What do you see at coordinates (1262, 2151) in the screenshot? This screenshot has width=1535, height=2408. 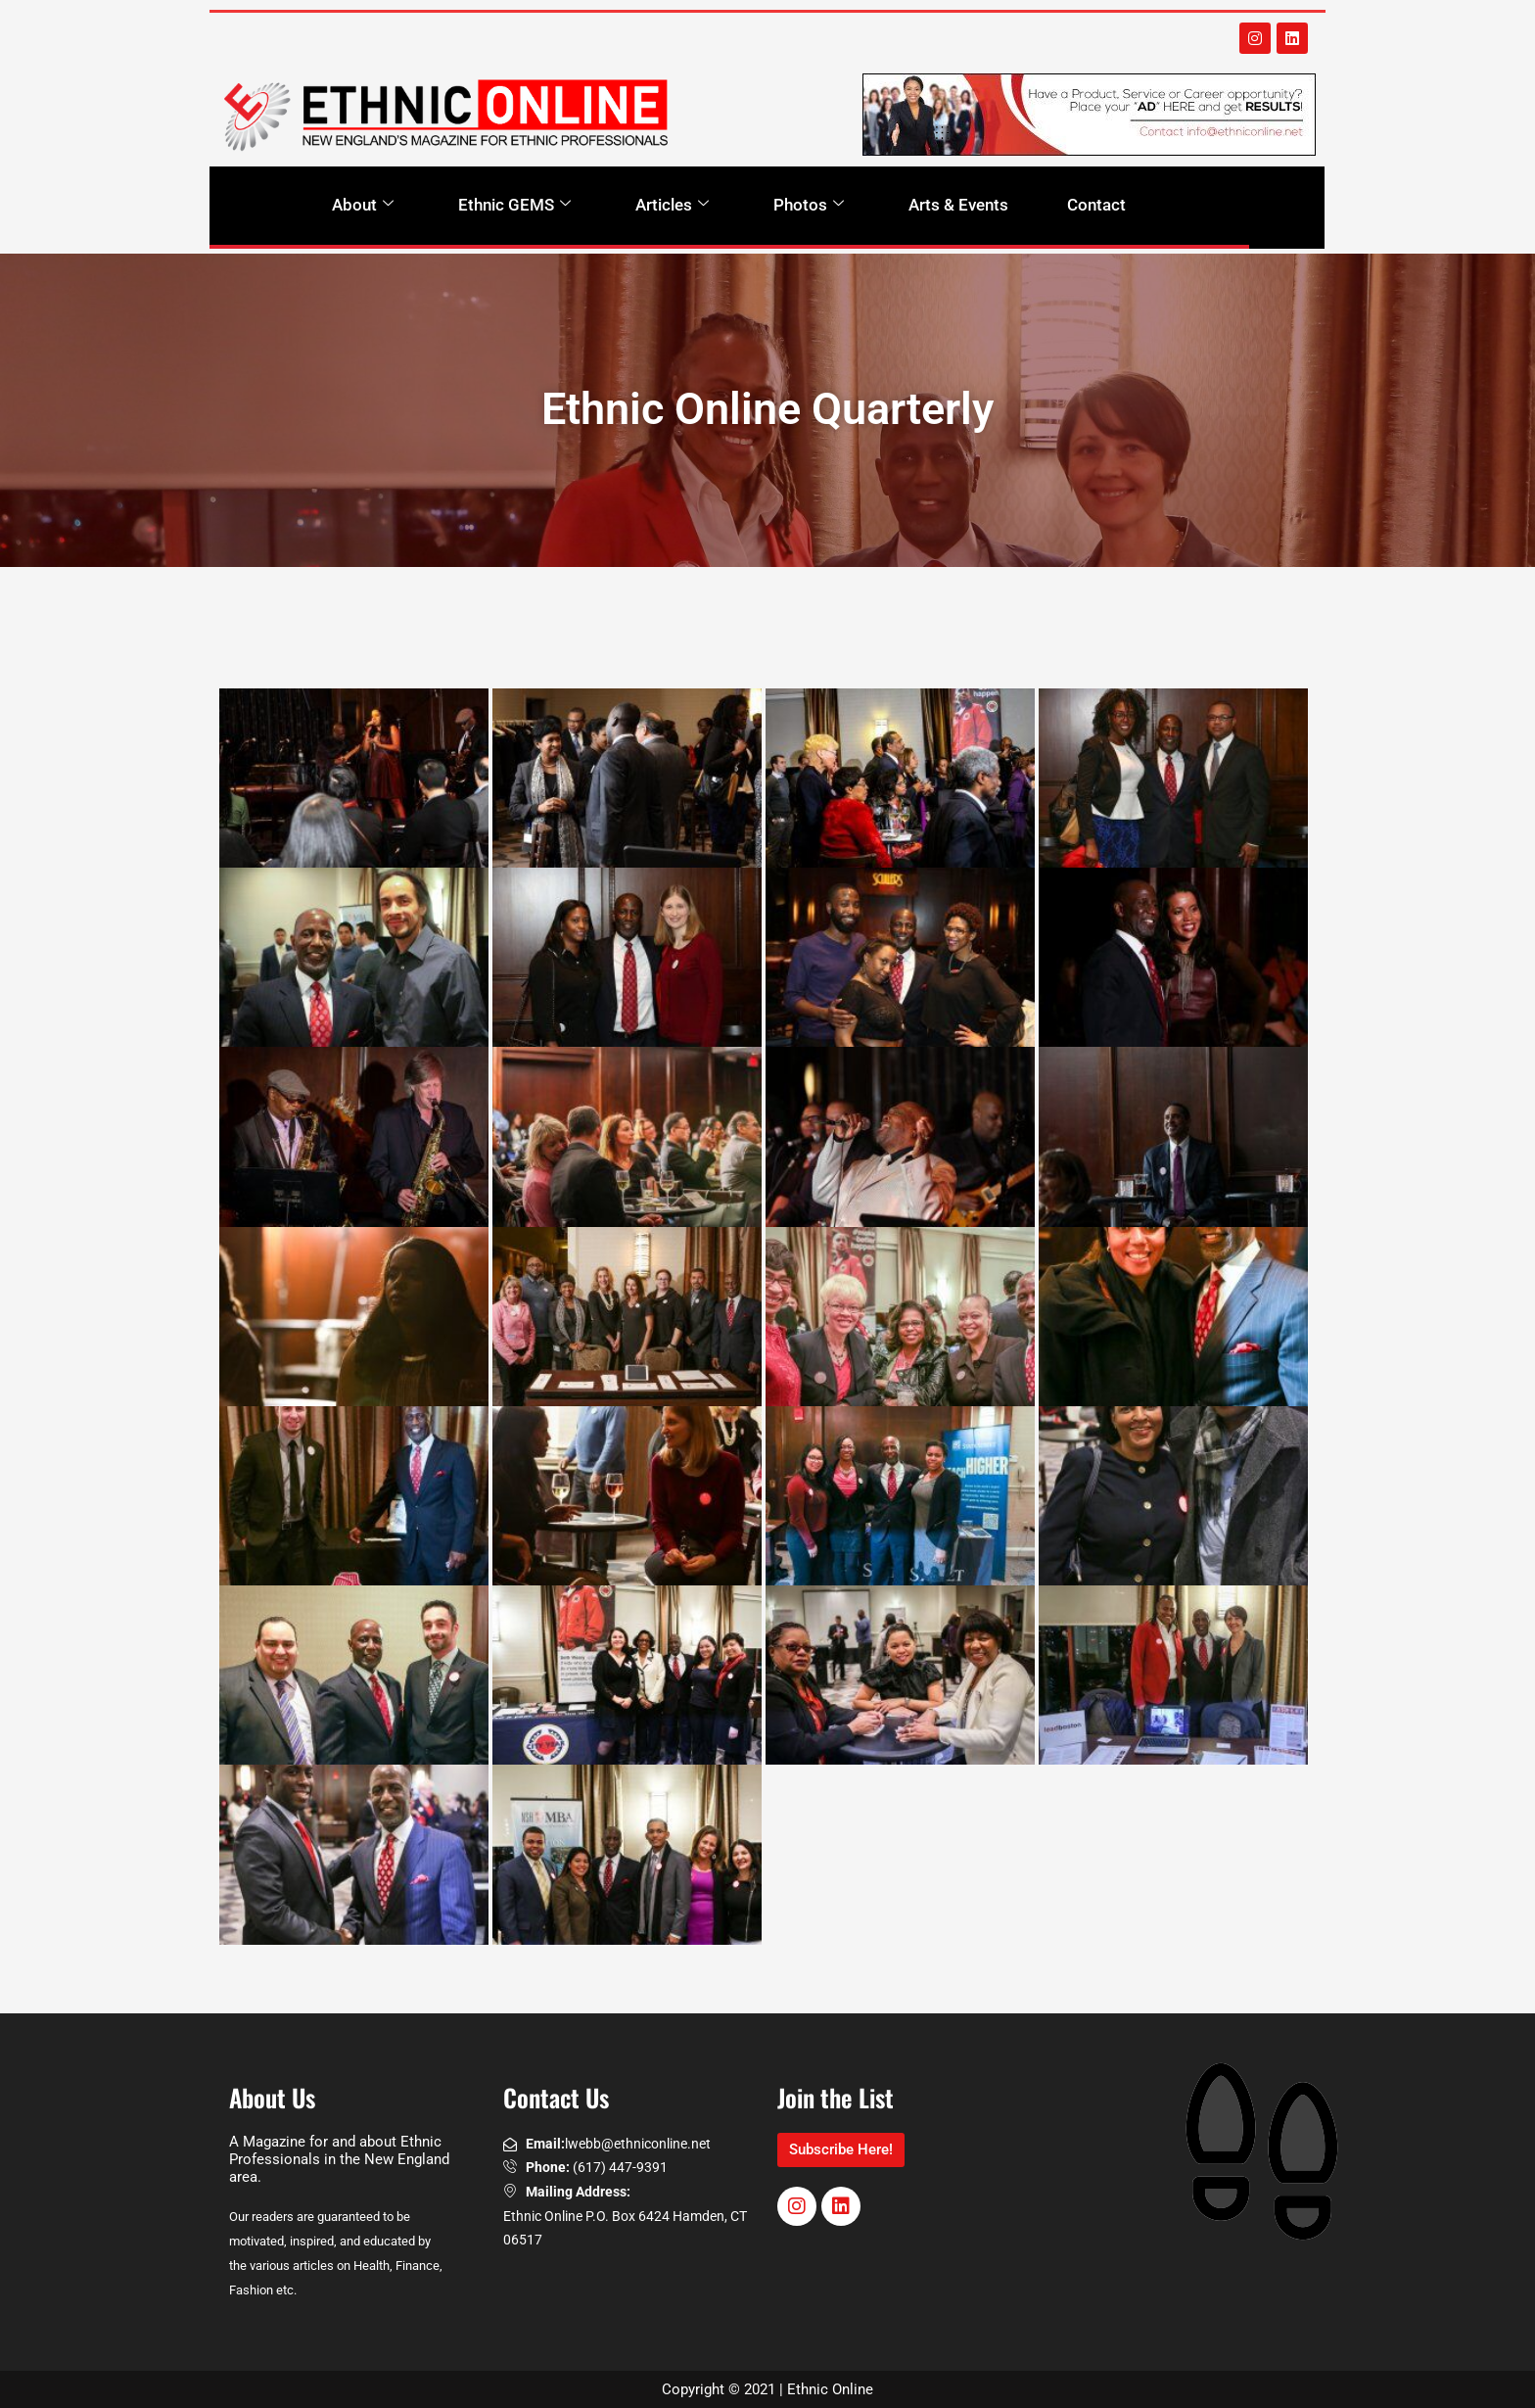 I see `track your steps or walking activity` at bounding box center [1262, 2151].